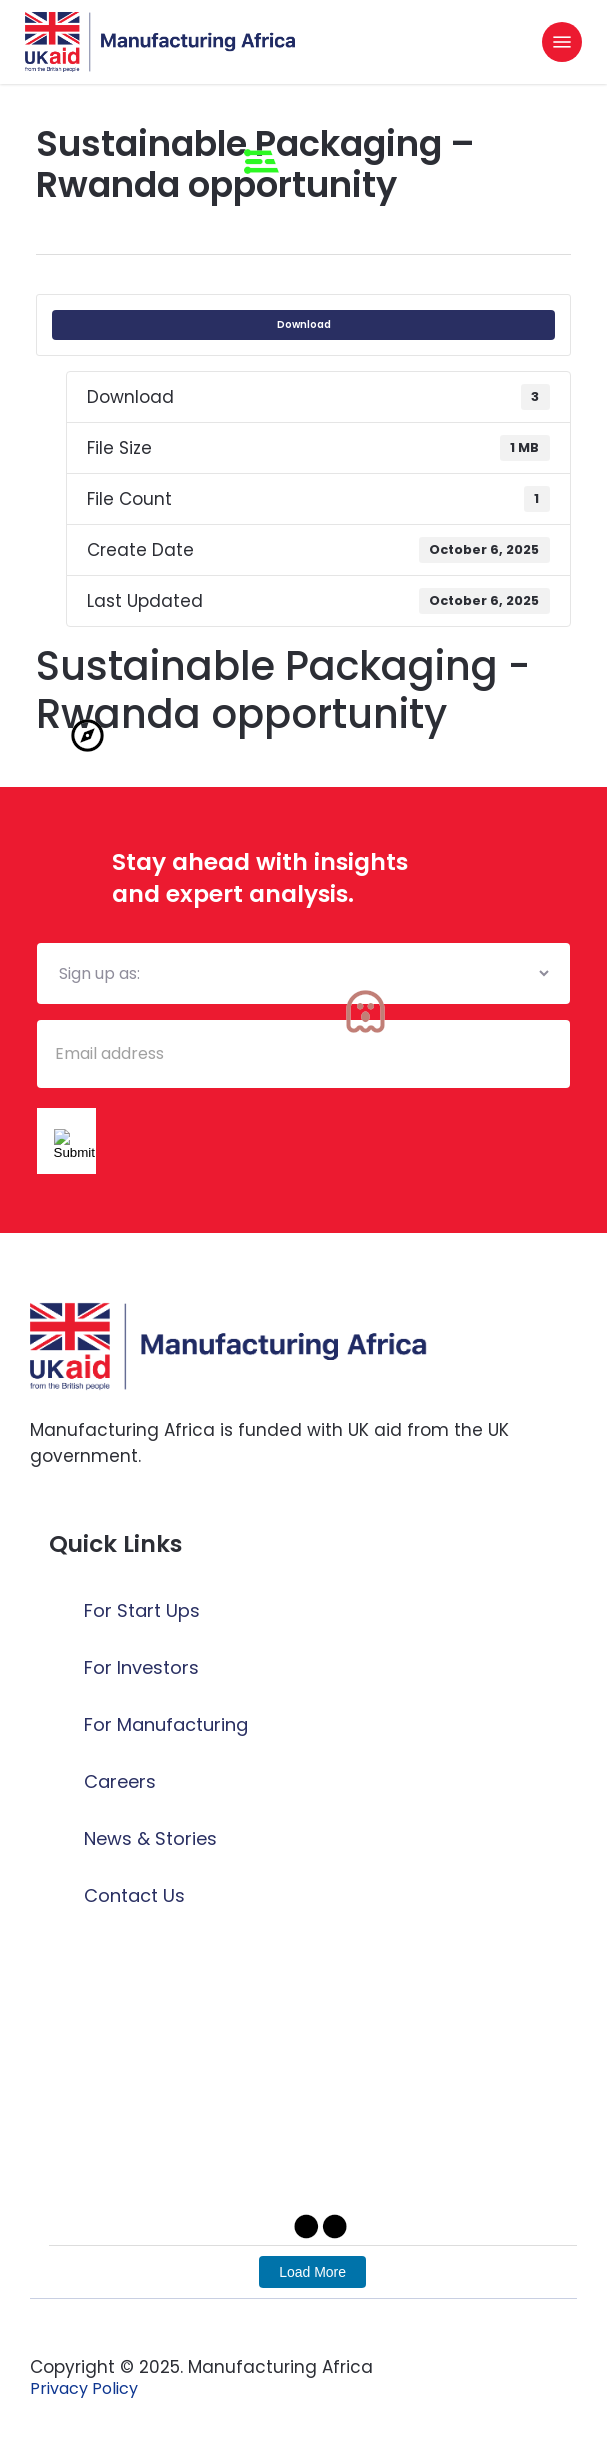 This screenshot has height=2455, width=607. I want to click on open Flickr app, so click(320, 2226).